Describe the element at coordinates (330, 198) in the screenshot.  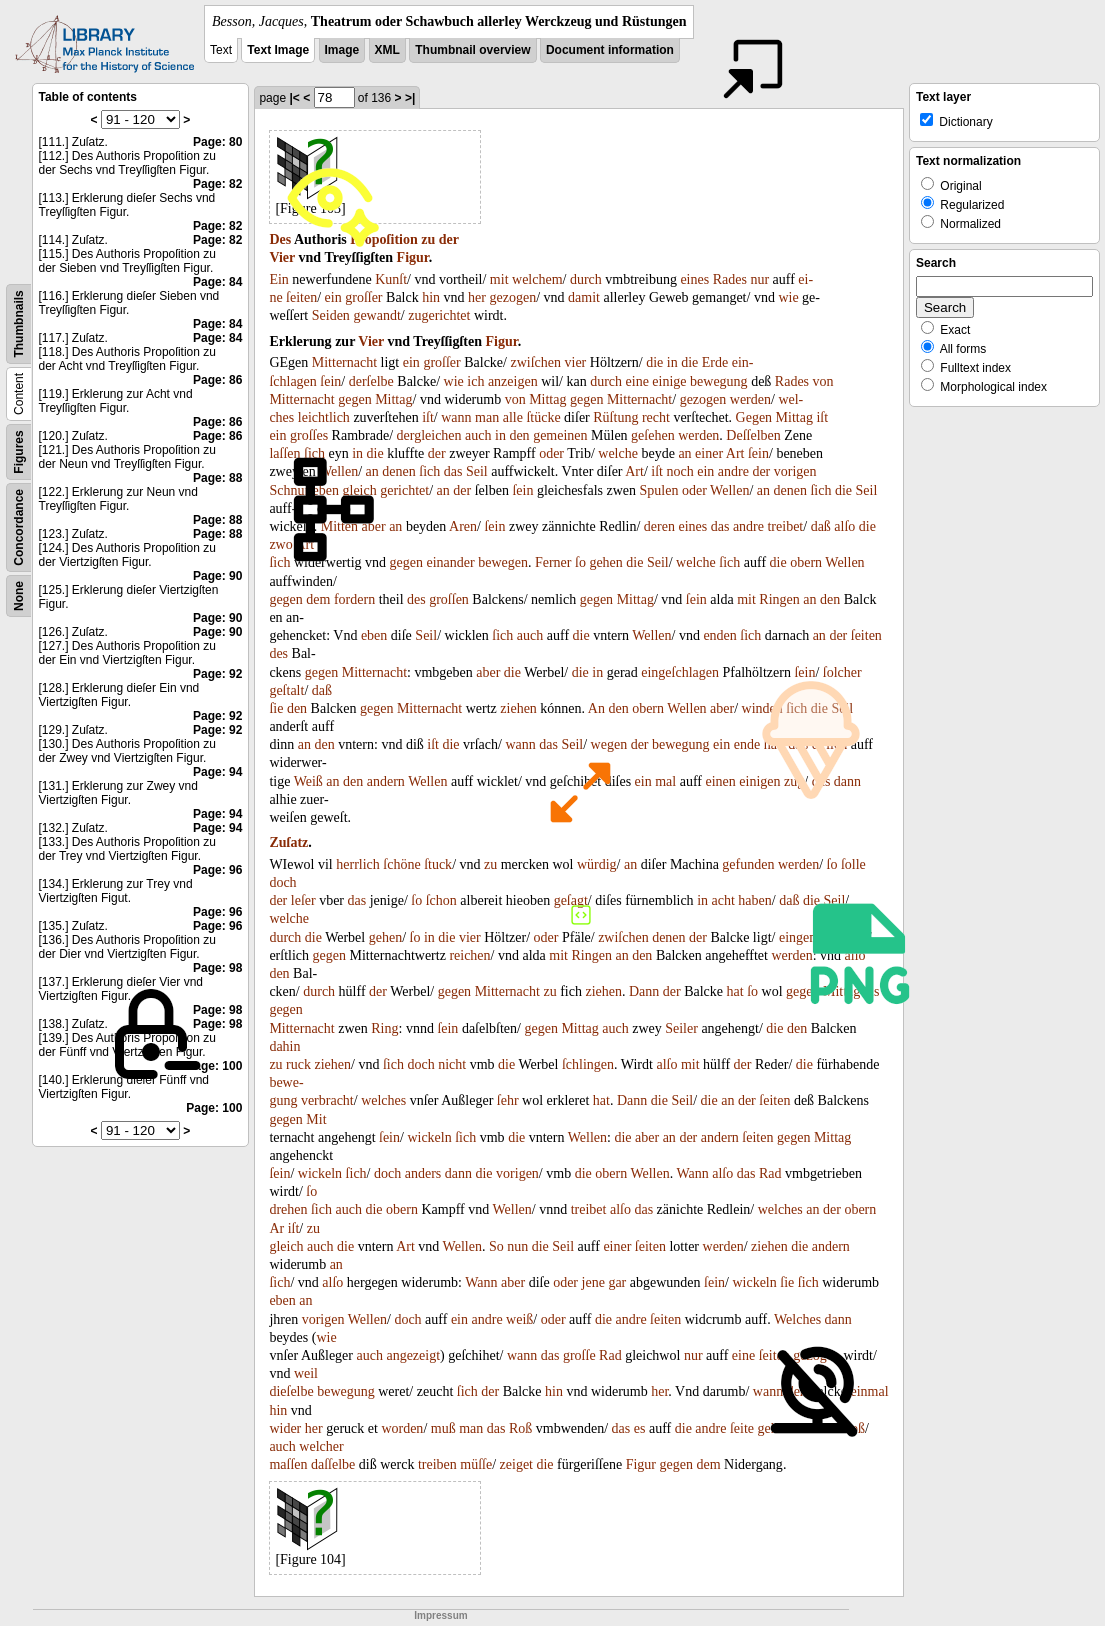
I see `enable smart view or AI-powered visual features` at that location.